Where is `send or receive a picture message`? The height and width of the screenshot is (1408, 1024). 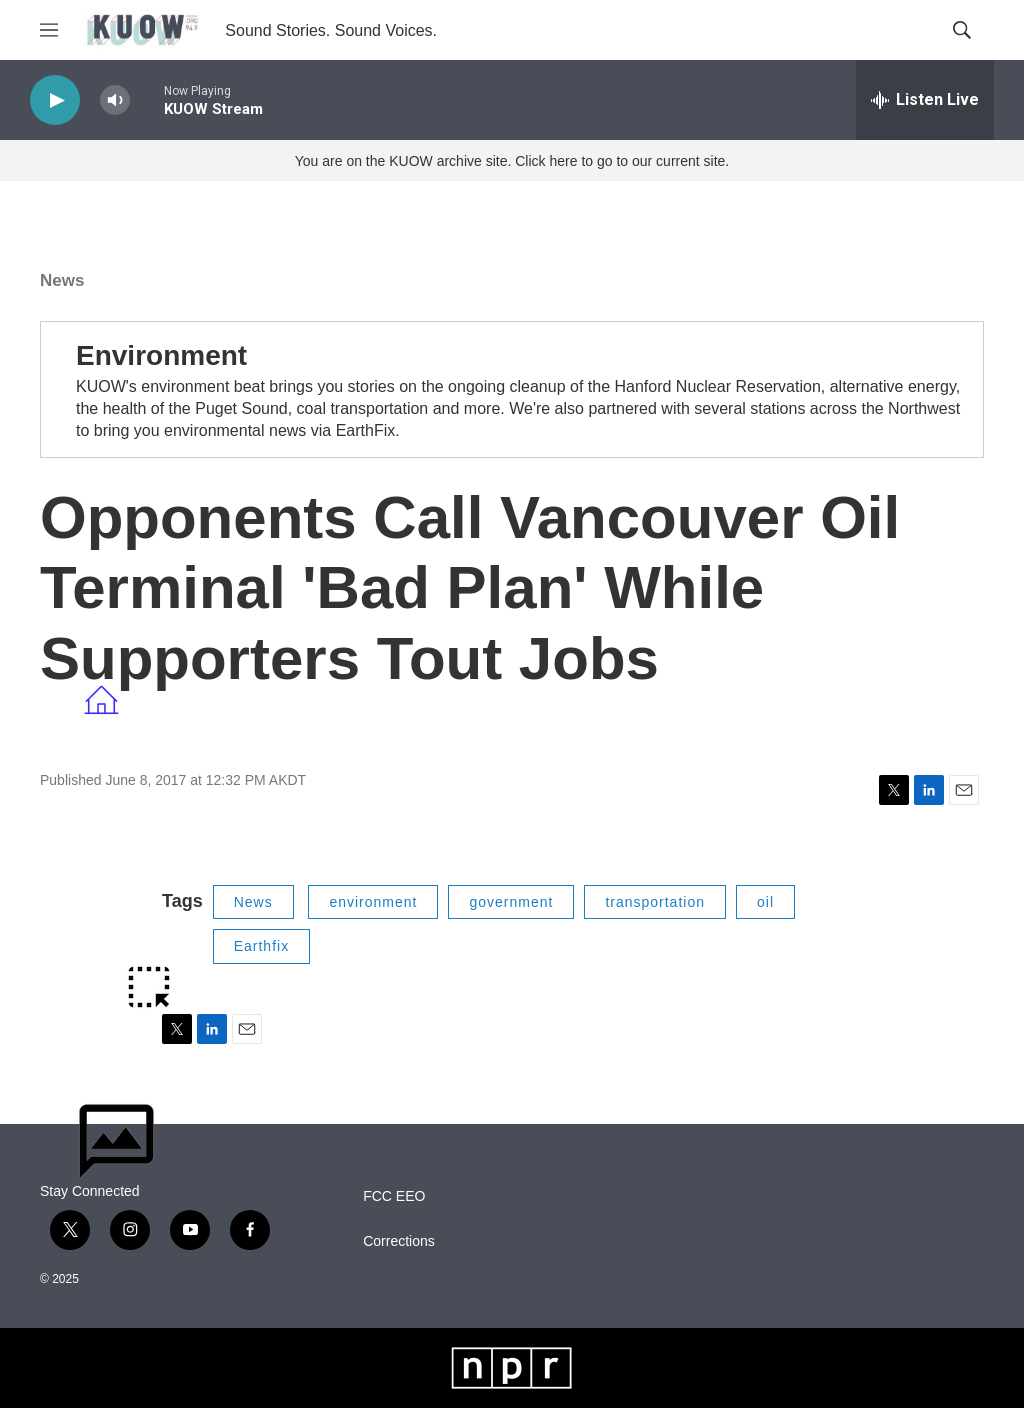 send or receive a picture message is located at coordinates (116, 1141).